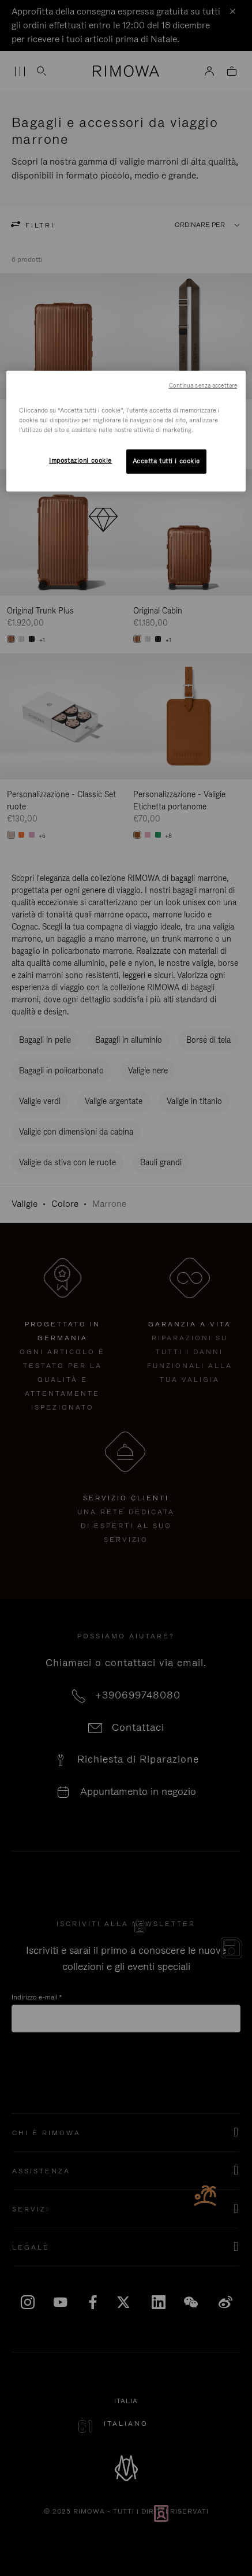 The height and width of the screenshot is (2576, 252). I want to click on view vacation or travel destinations, so click(205, 2195).